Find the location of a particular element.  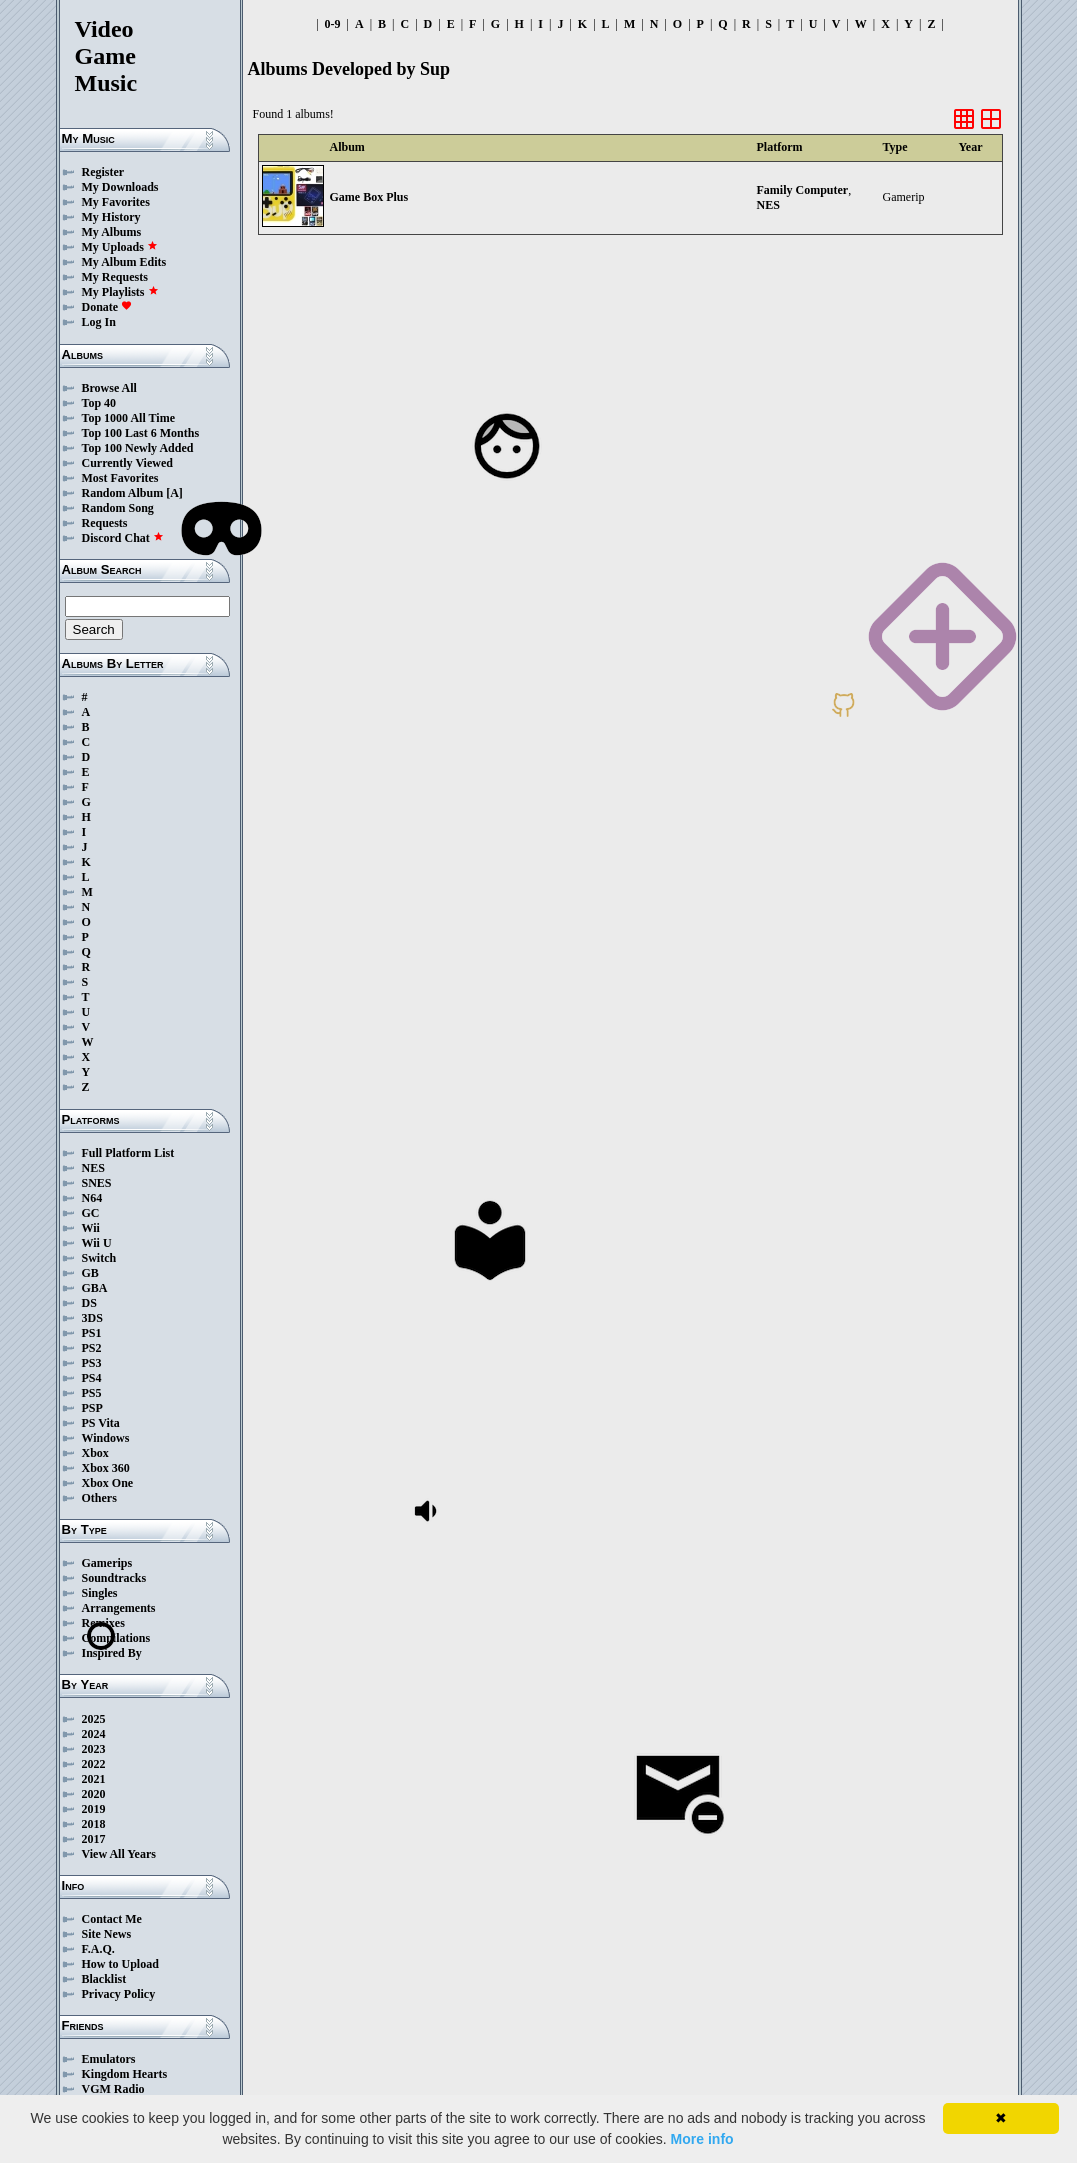

indicates an unselected or inactive radio button option is located at coordinates (101, 1636).